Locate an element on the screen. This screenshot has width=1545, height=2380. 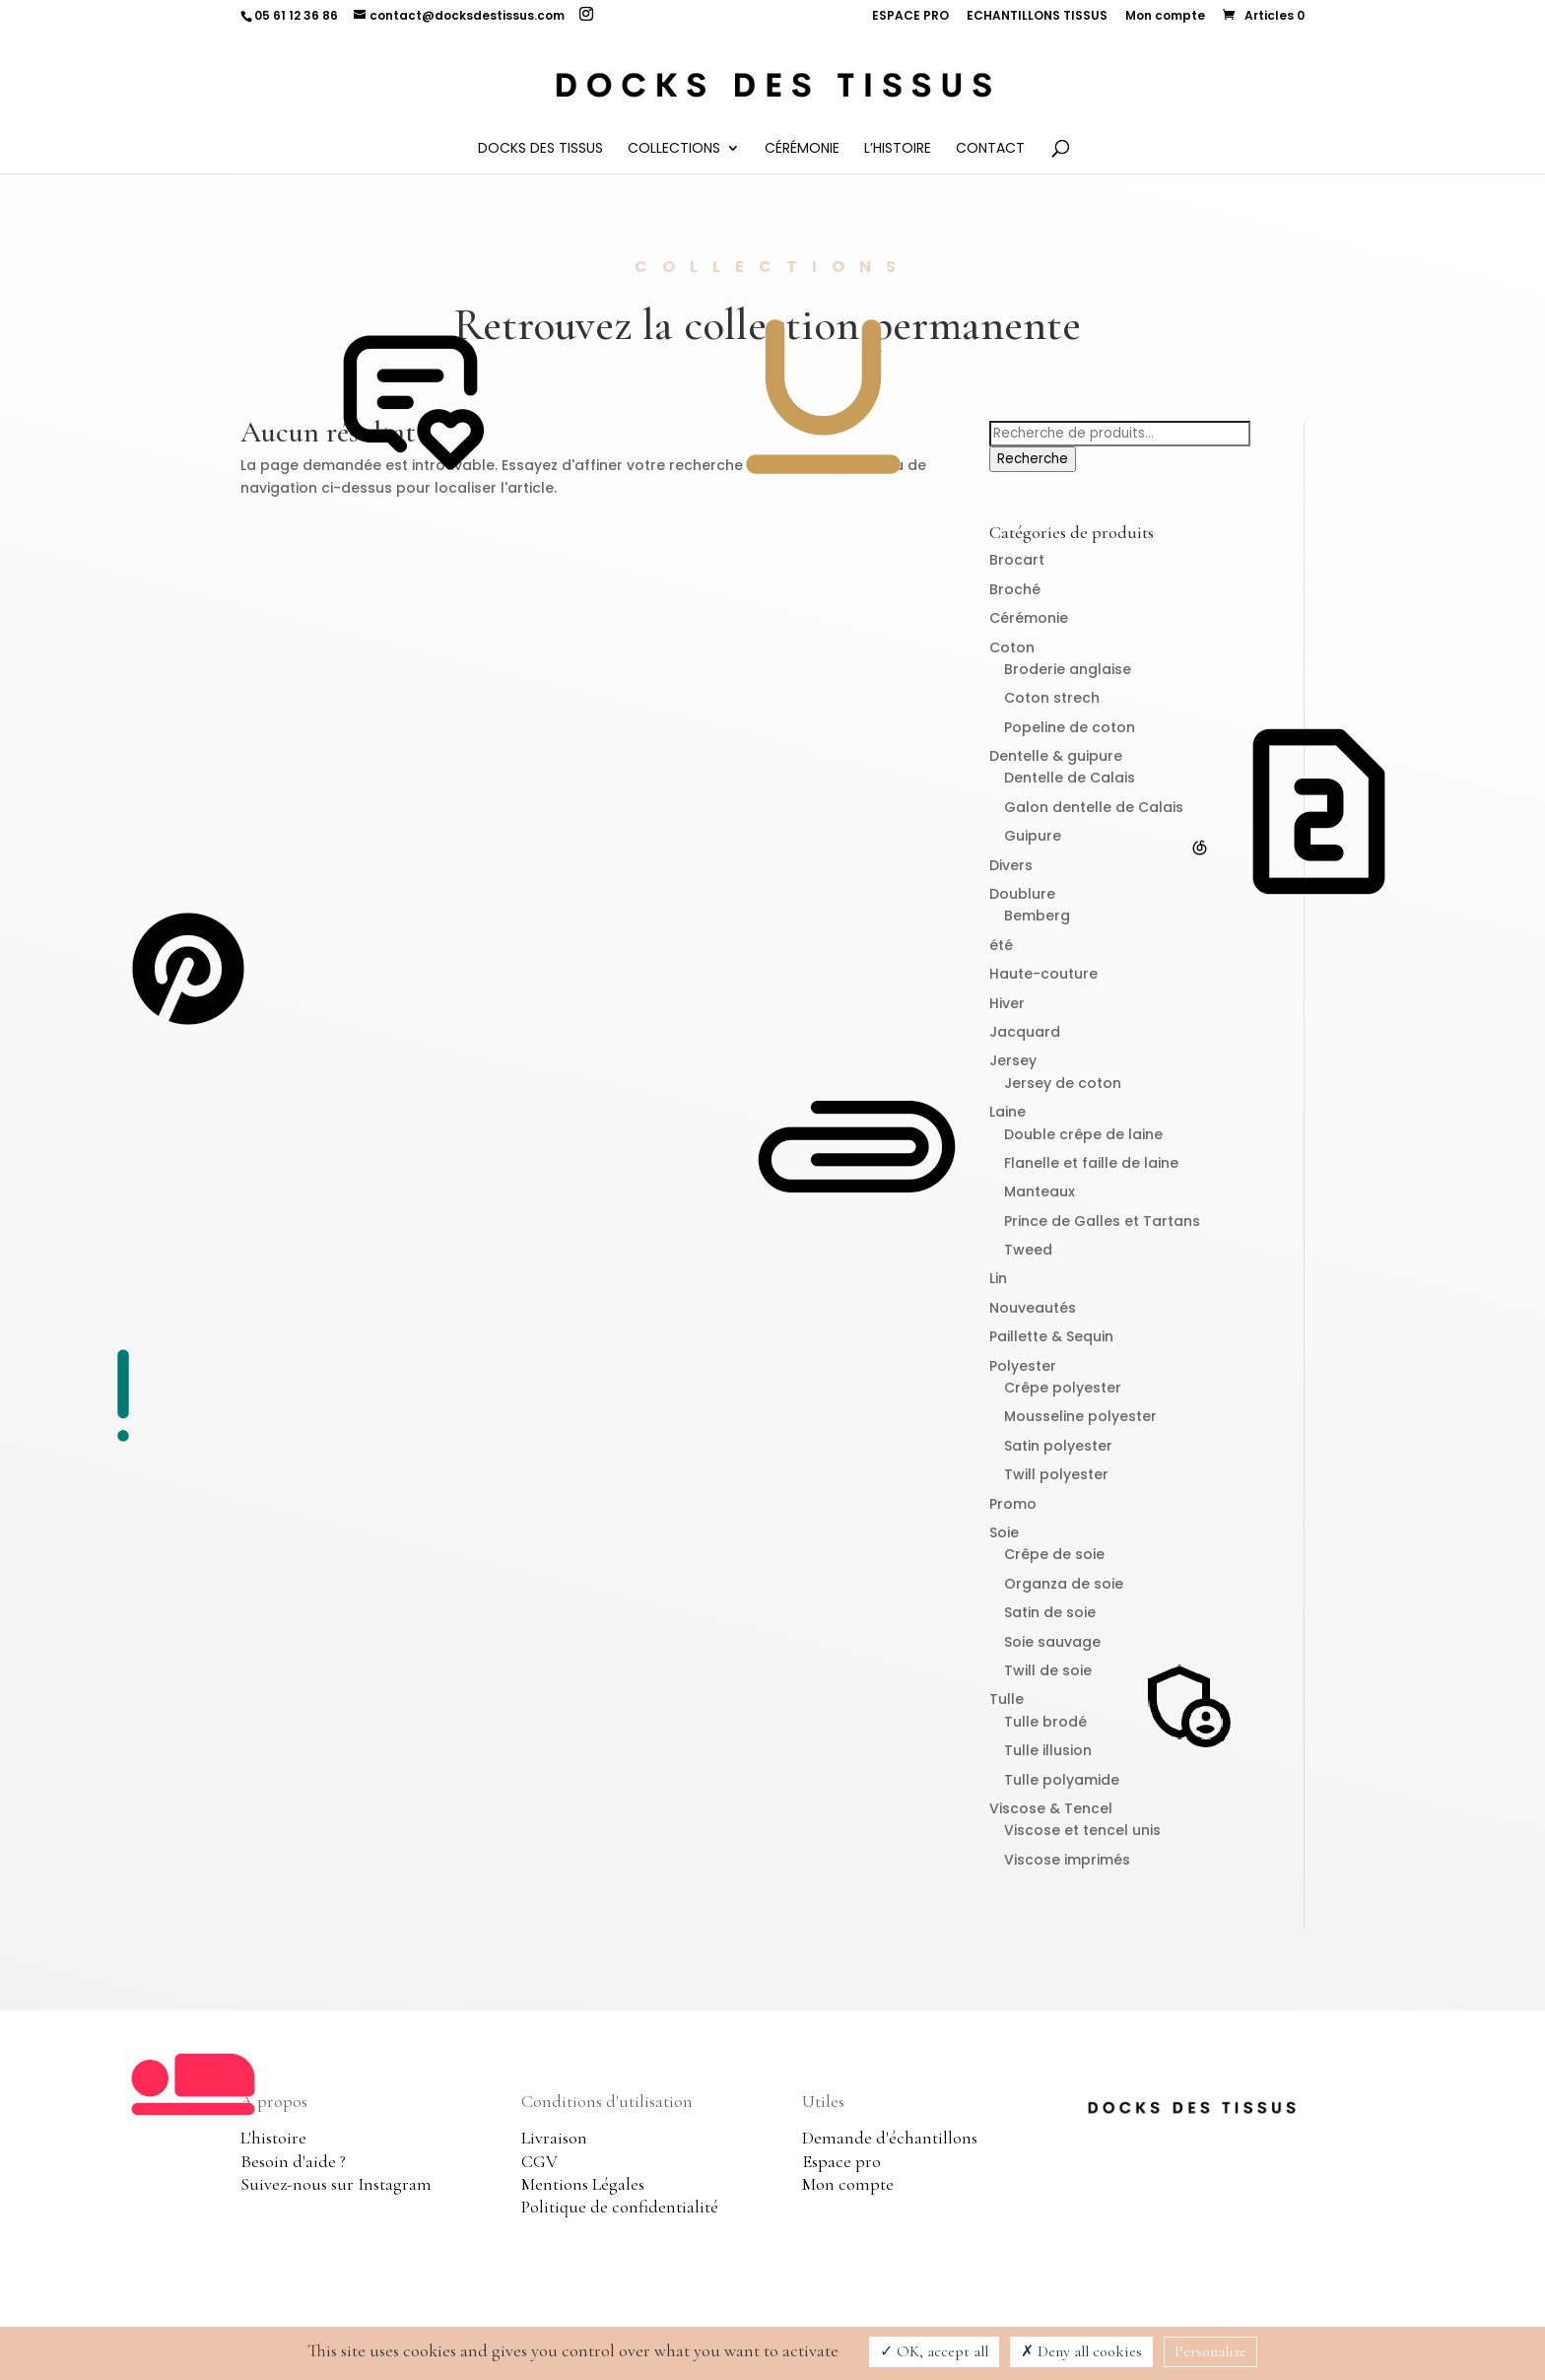
indicates secondary SIM card slot is located at coordinates (1318, 811).